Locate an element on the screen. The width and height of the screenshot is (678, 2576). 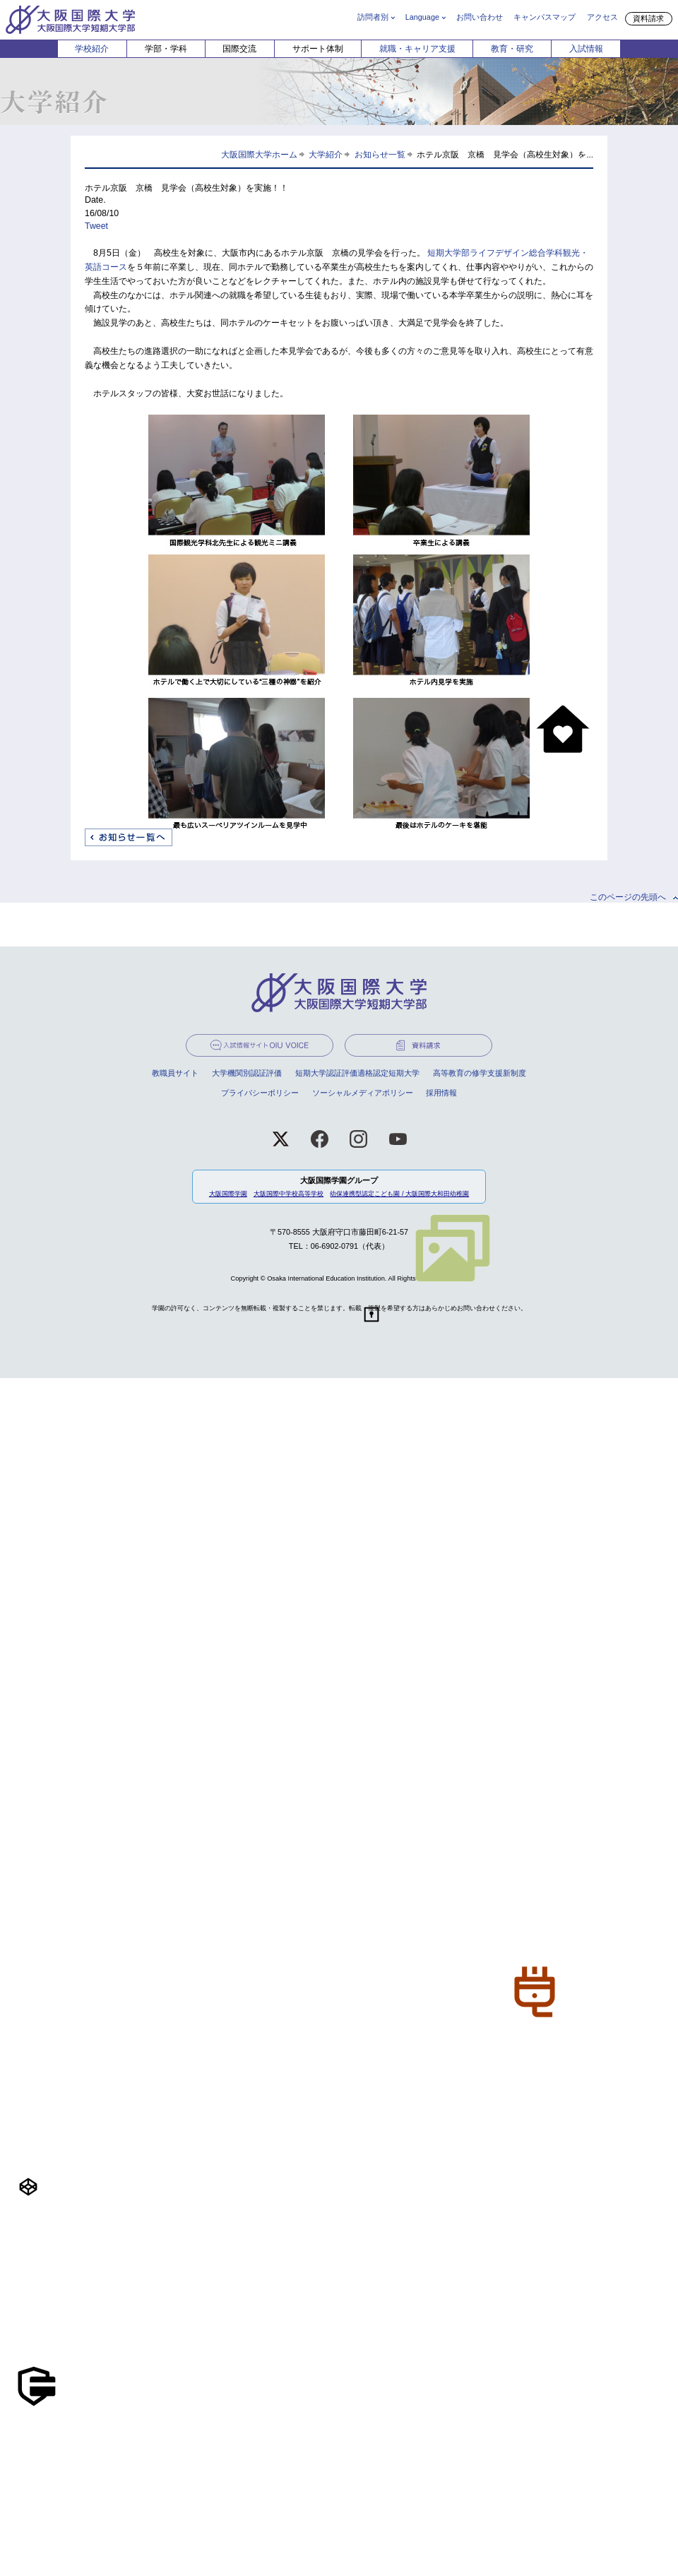
view multiple images or photo gallery is located at coordinates (453, 1248).